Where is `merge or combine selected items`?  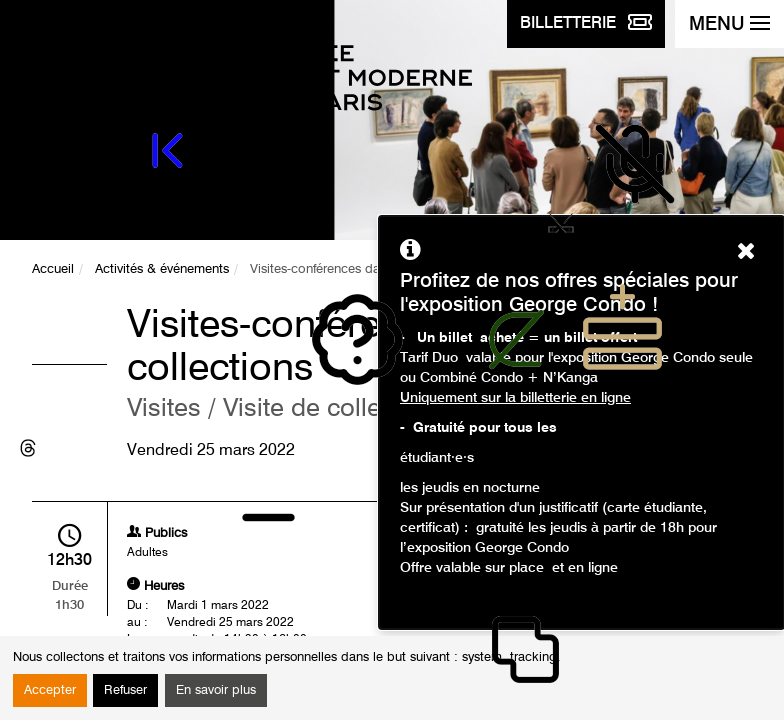
merge or combine selected items is located at coordinates (525, 649).